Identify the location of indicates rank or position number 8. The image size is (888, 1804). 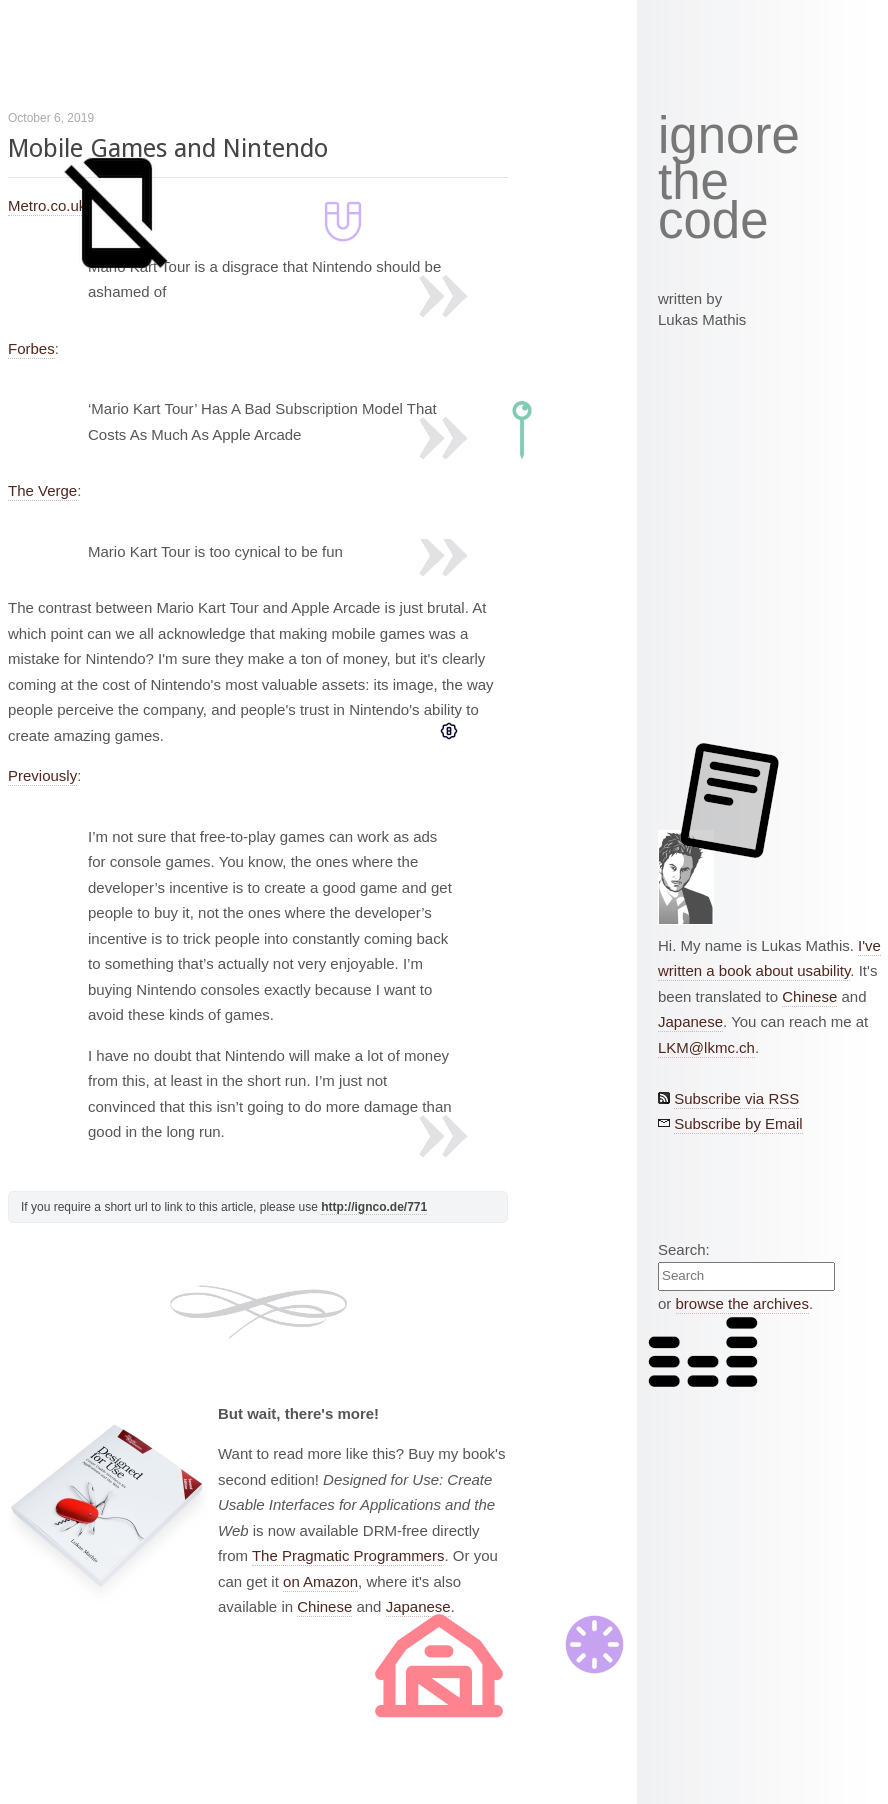
(449, 731).